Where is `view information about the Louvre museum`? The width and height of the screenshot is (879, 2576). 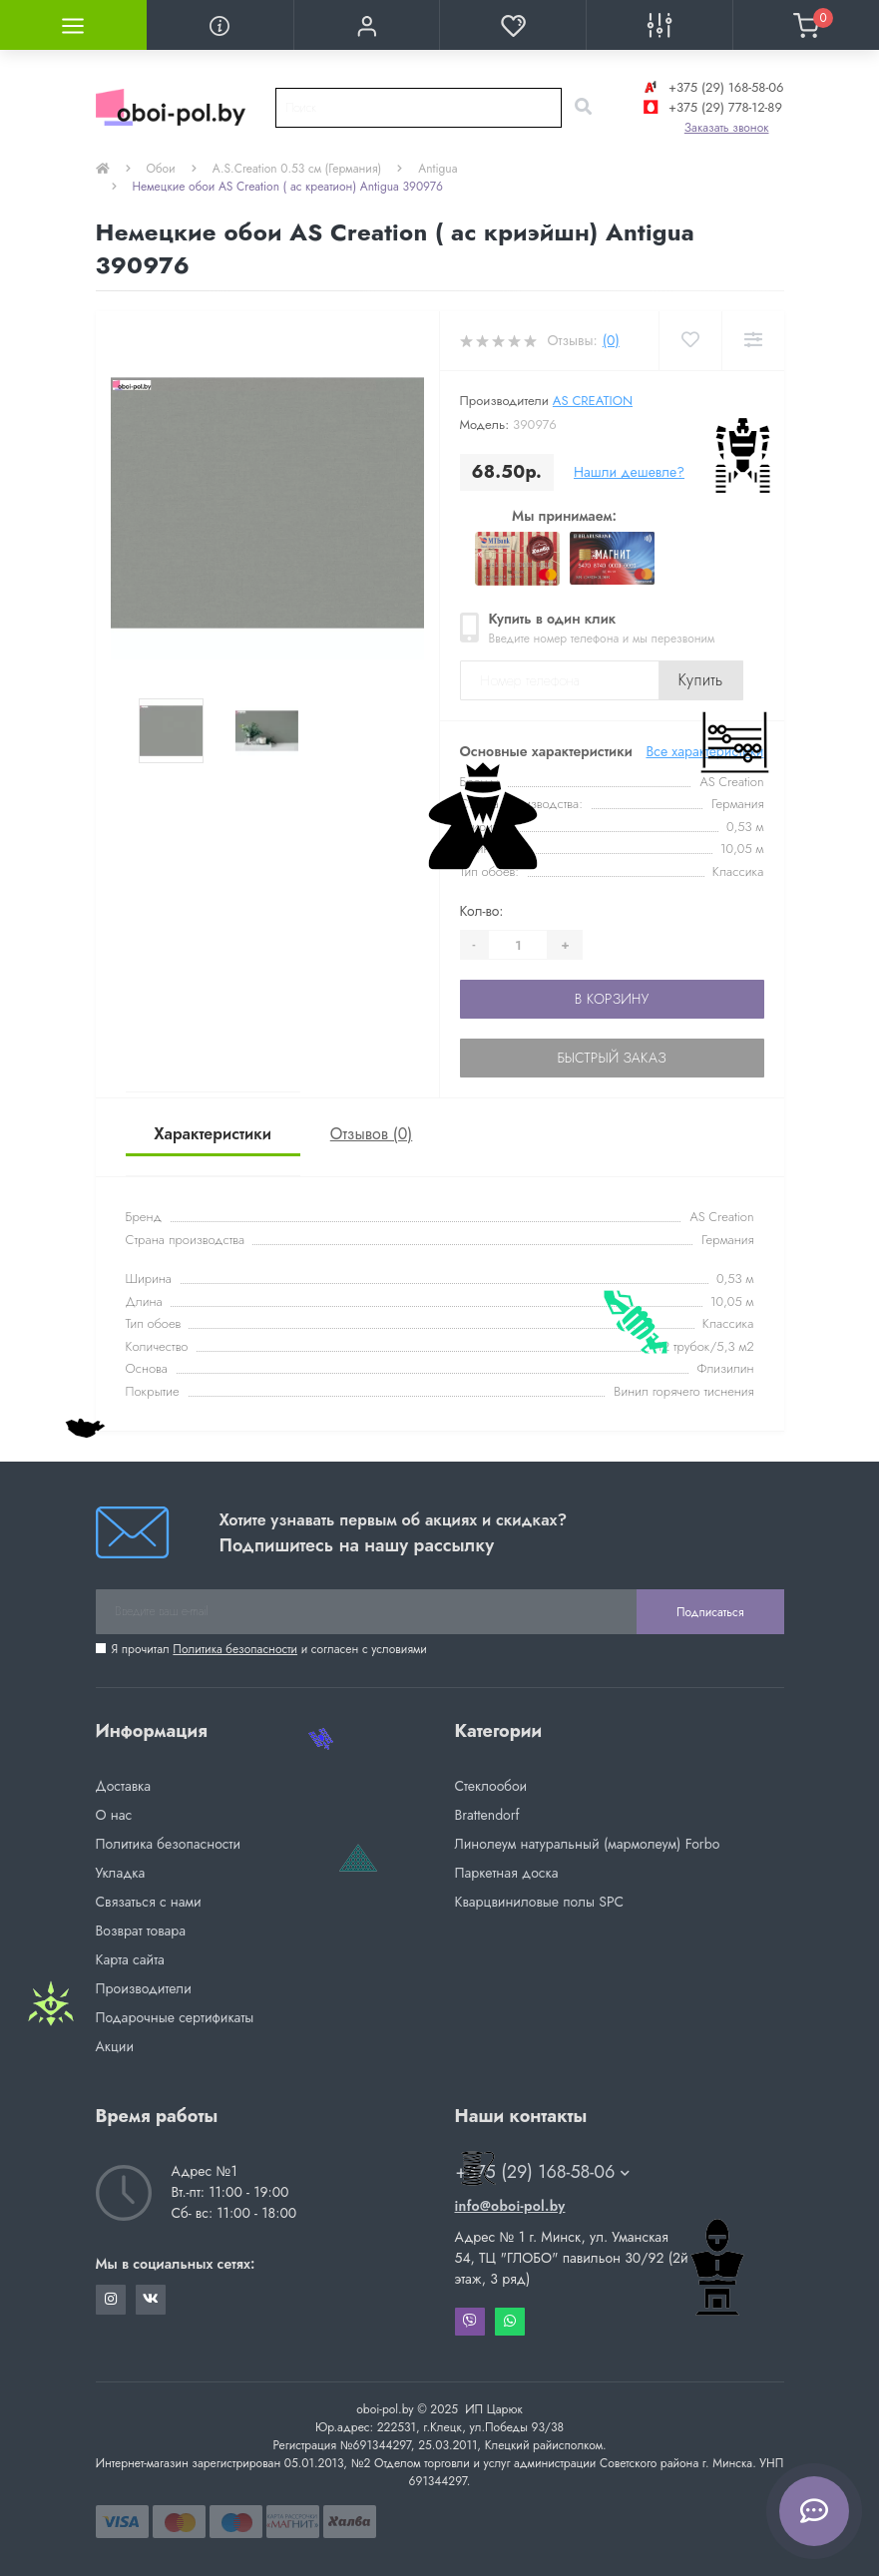
view information about the Louvre museum is located at coordinates (358, 1859).